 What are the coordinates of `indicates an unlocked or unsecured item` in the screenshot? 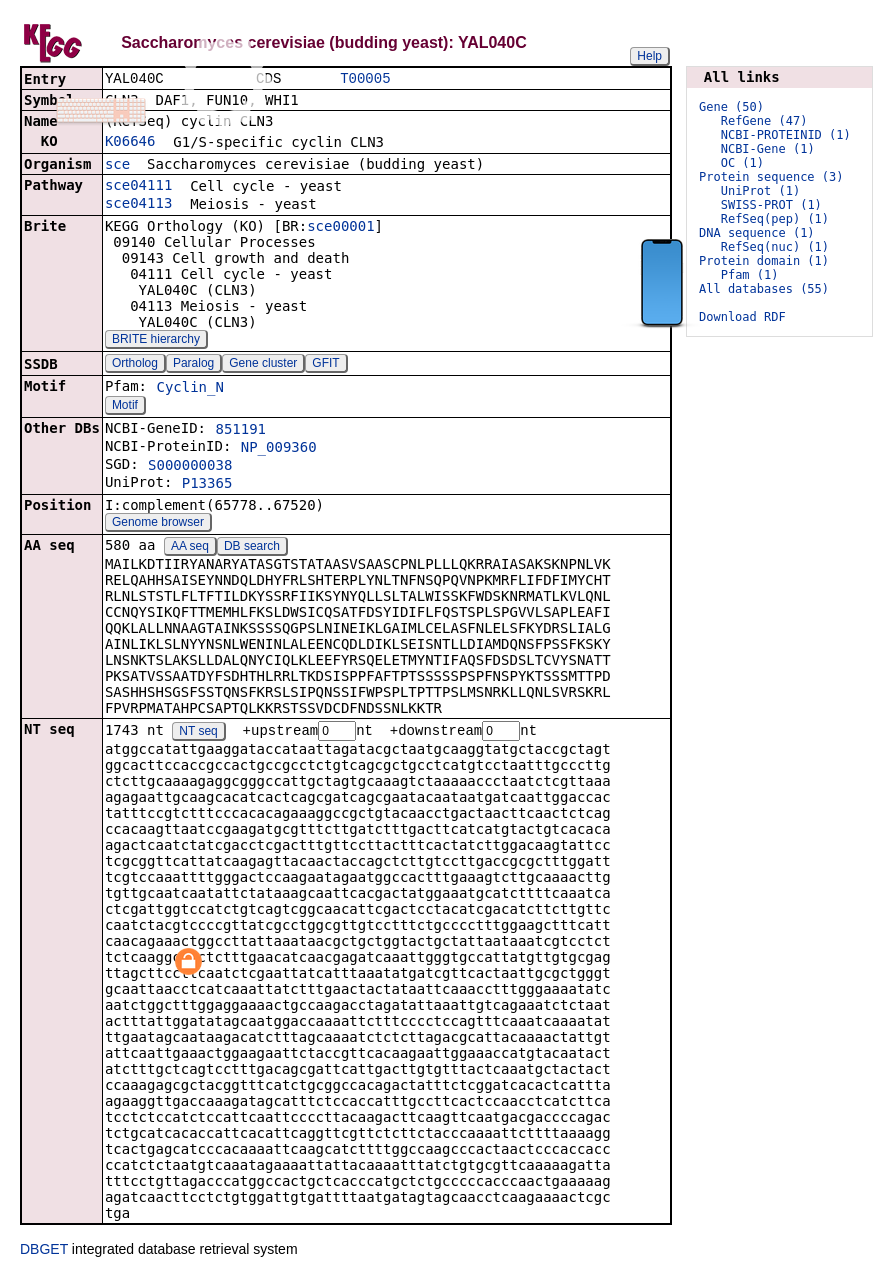 It's located at (188, 961).